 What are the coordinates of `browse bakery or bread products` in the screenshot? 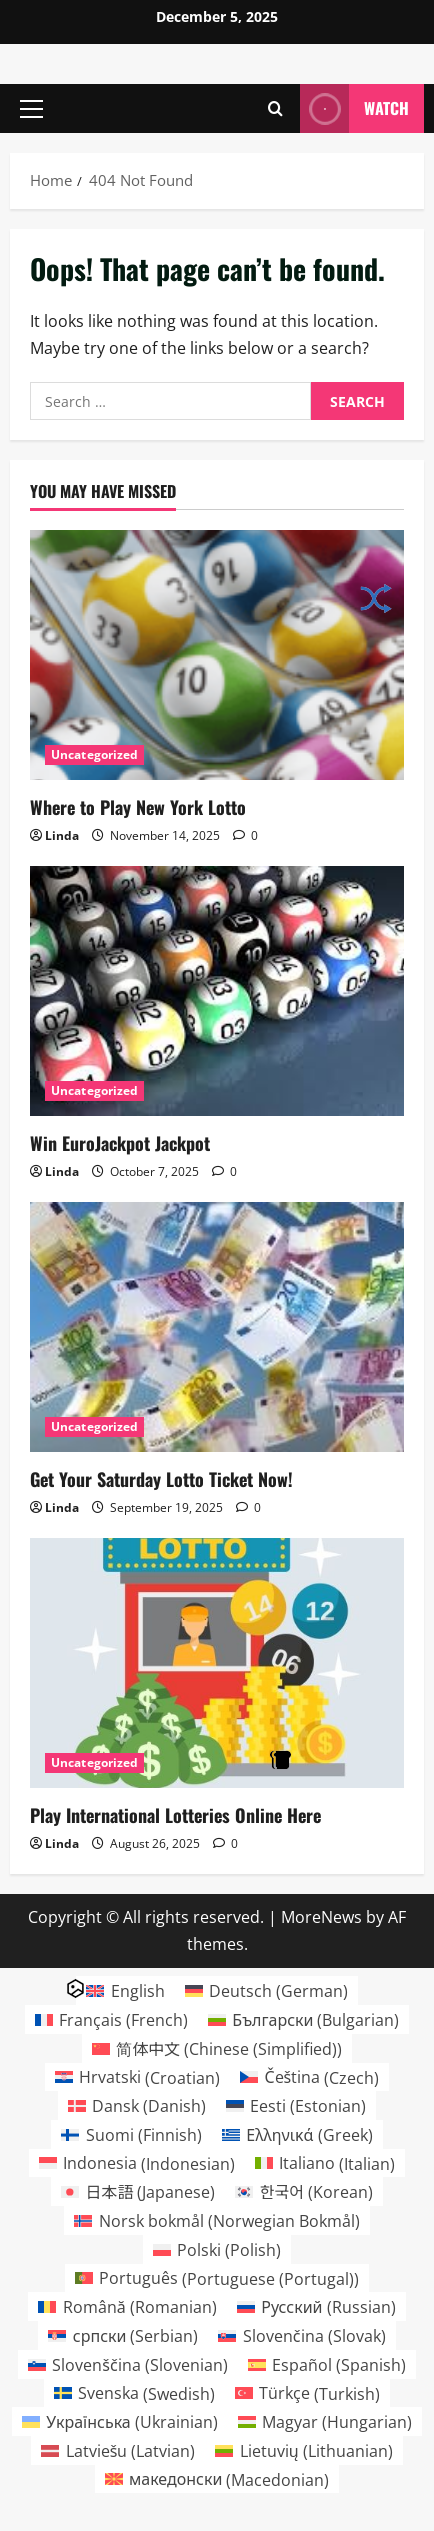 It's located at (280, 1759).